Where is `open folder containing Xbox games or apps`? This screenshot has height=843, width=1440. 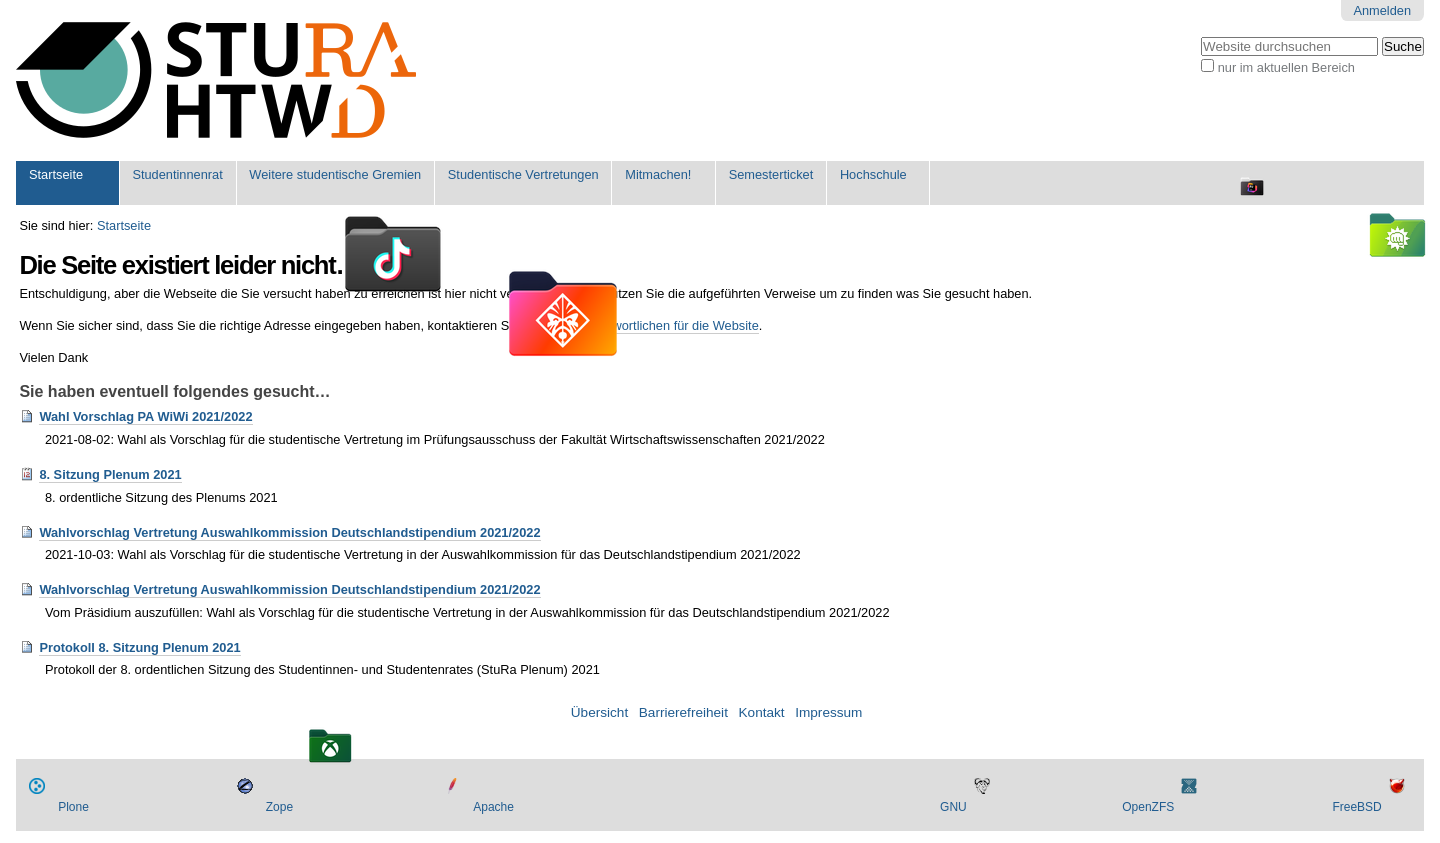
open folder containing Xbox games or apps is located at coordinates (330, 747).